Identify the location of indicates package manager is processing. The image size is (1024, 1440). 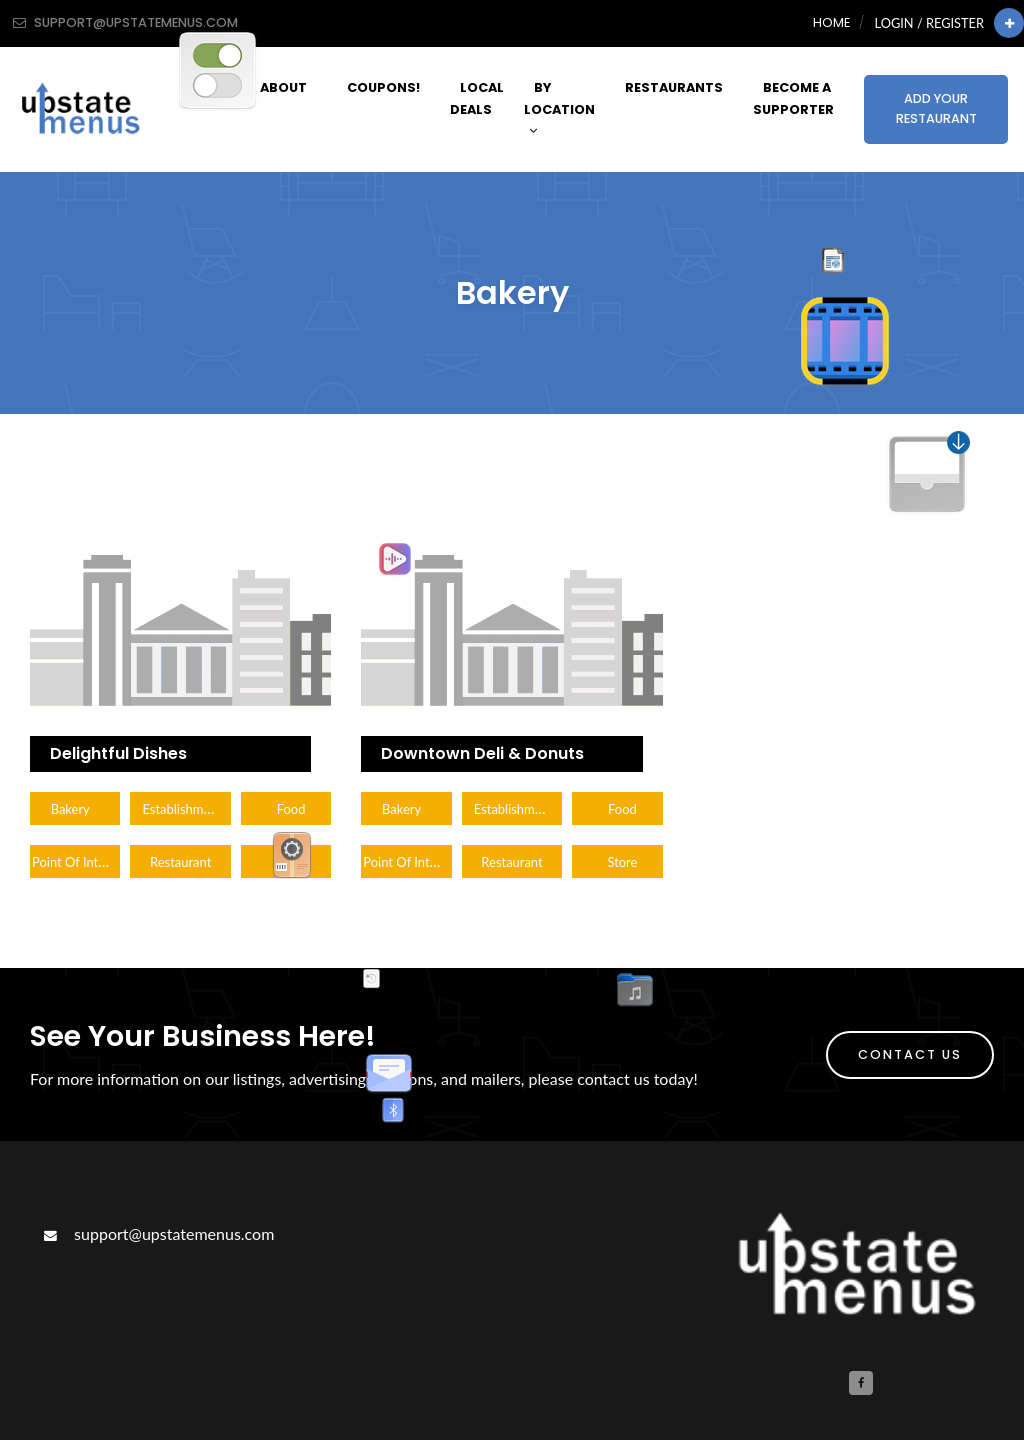
(292, 855).